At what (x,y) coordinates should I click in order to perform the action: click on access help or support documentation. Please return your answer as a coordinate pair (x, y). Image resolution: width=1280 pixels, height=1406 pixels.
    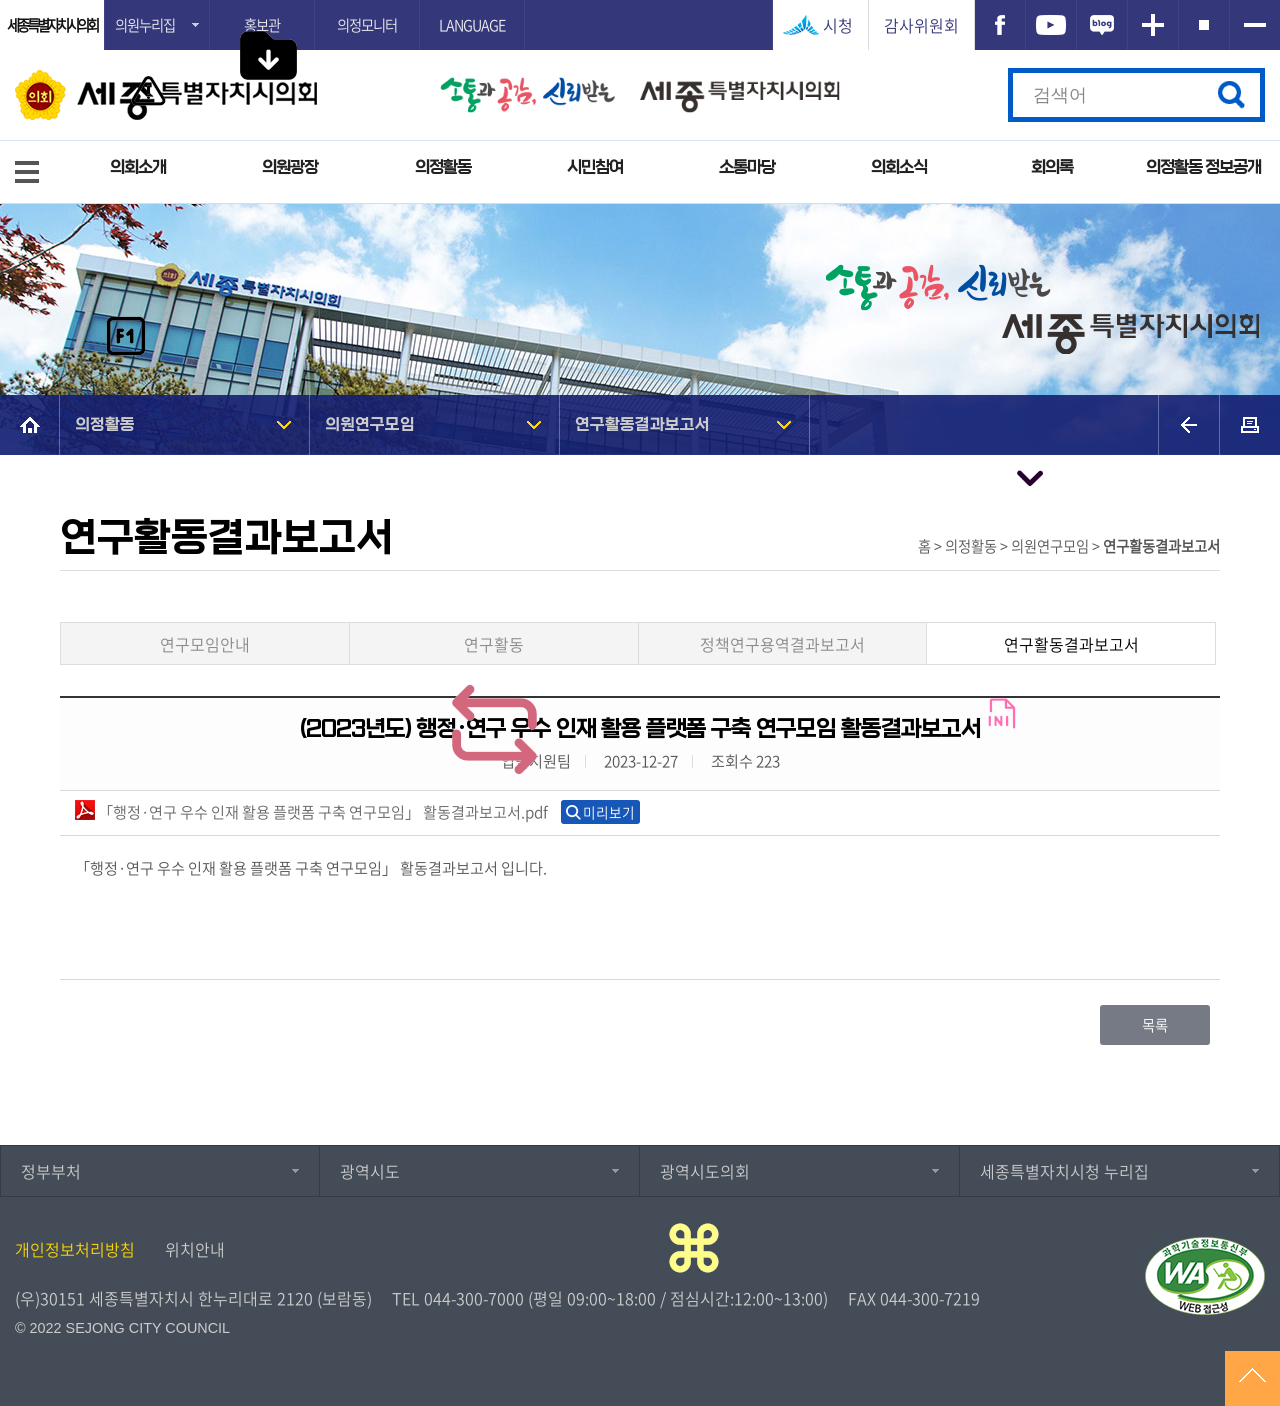
    Looking at the image, I should click on (126, 336).